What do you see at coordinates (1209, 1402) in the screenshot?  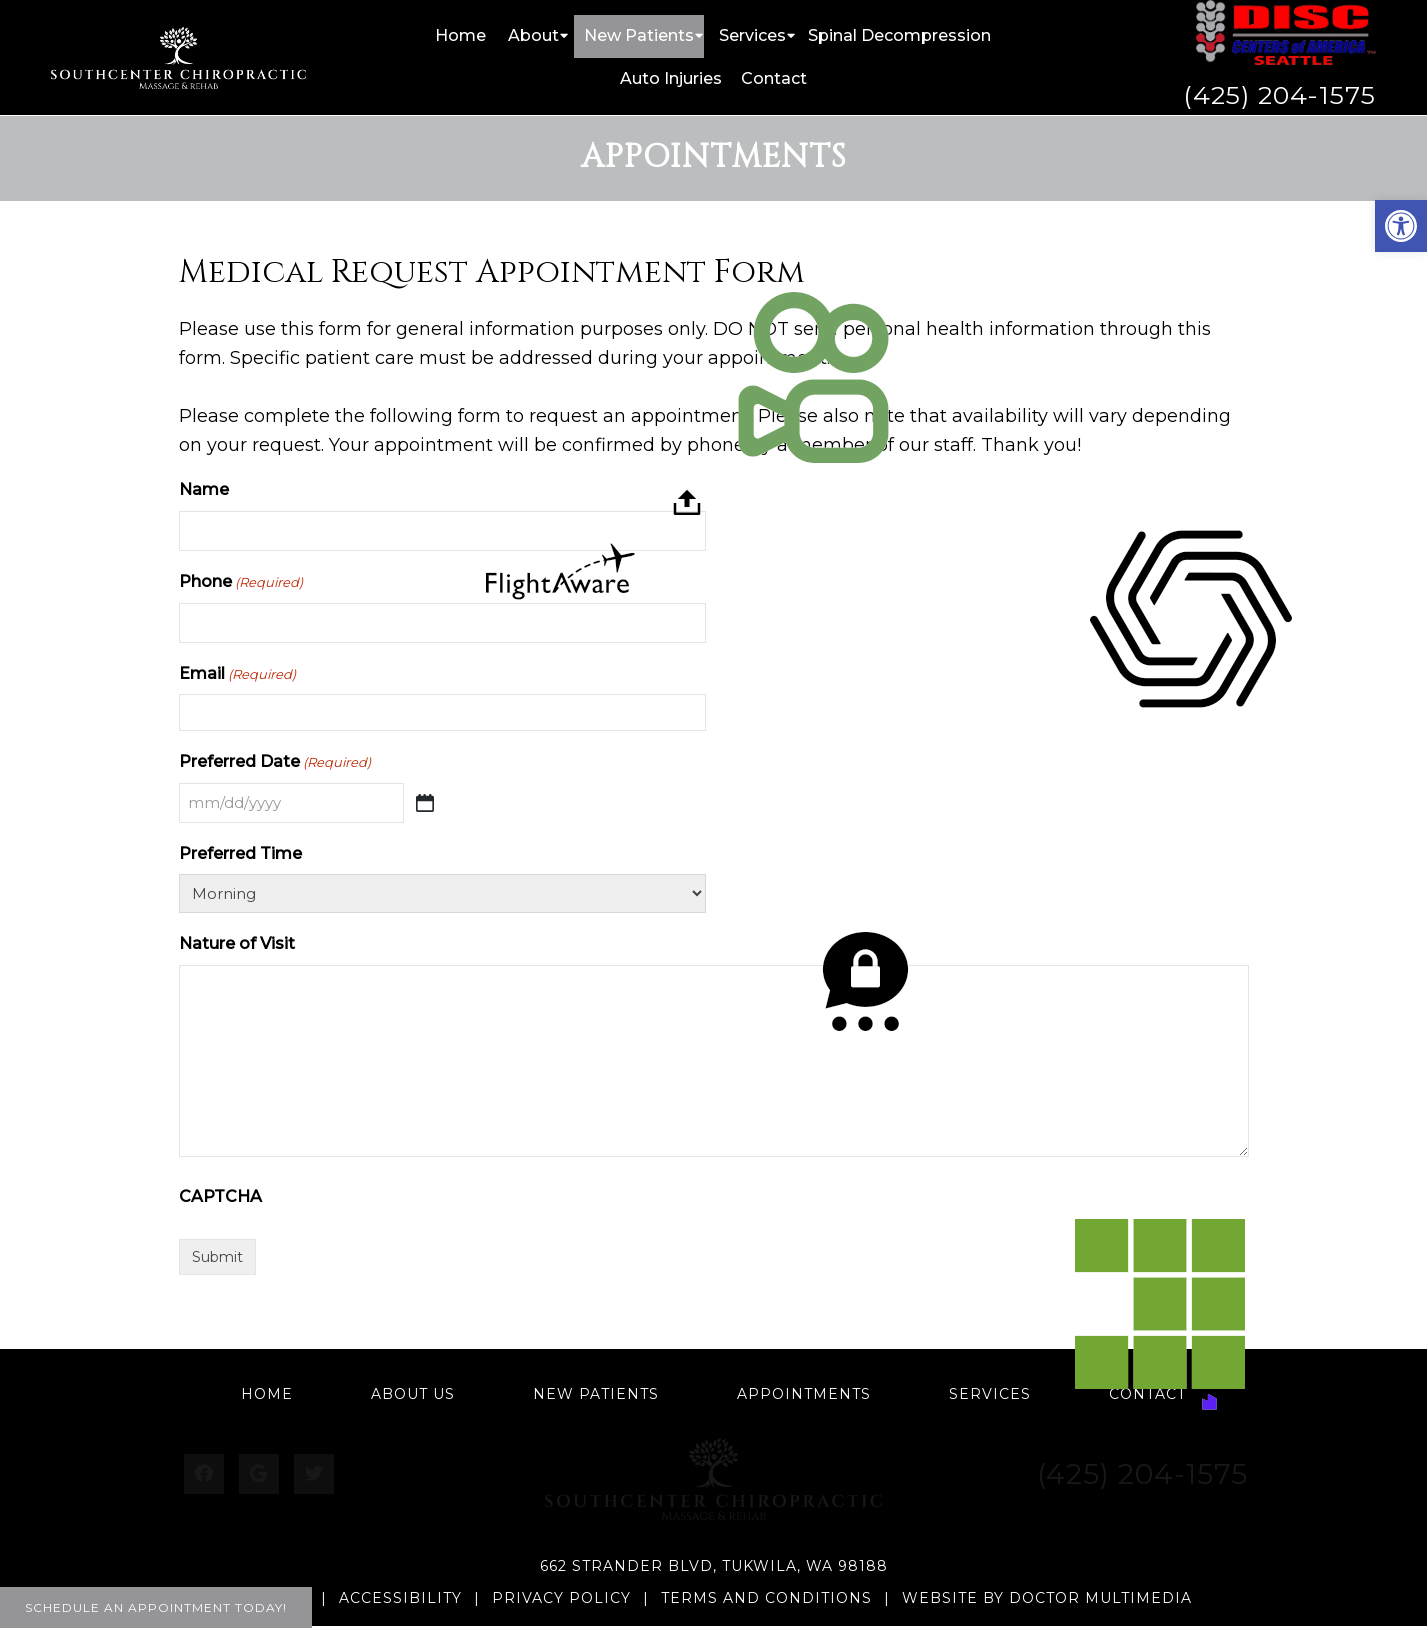 I see `view building or property details` at bounding box center [1209, 1402].